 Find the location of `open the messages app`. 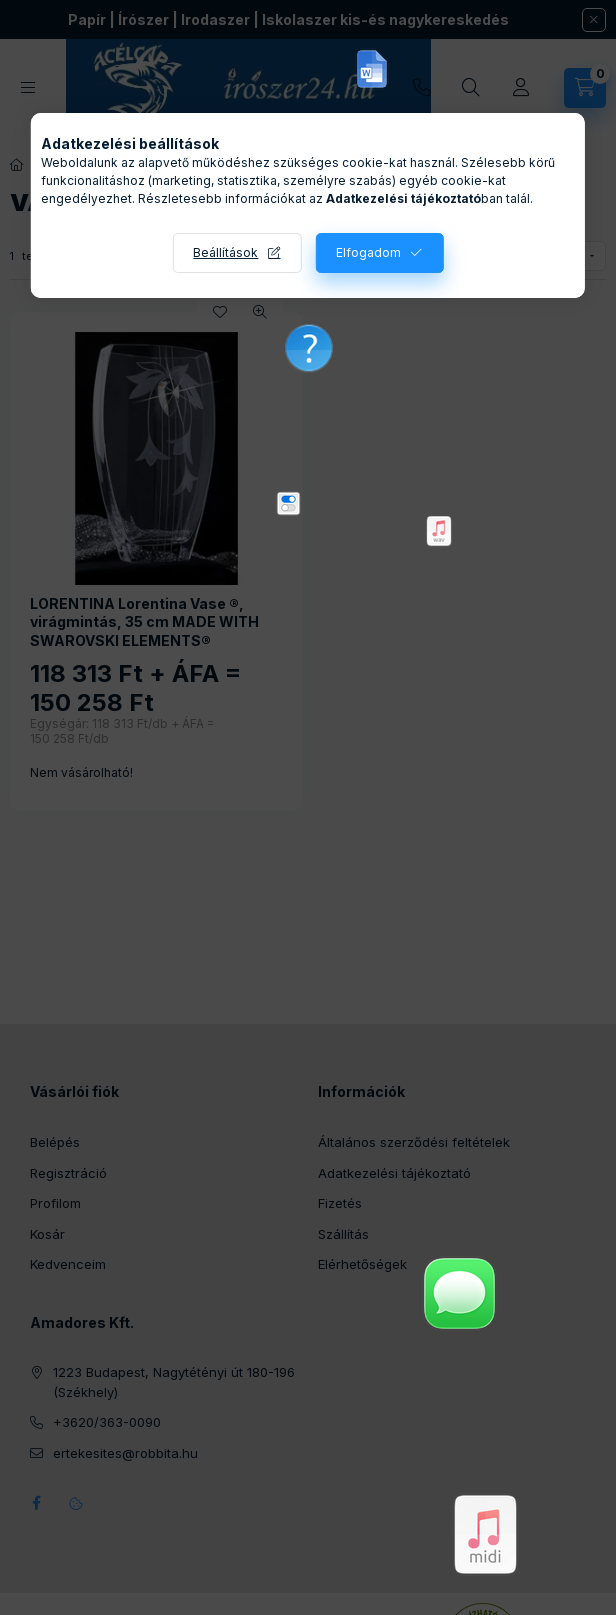

open the messages app is located at coordinates (459, 1293).